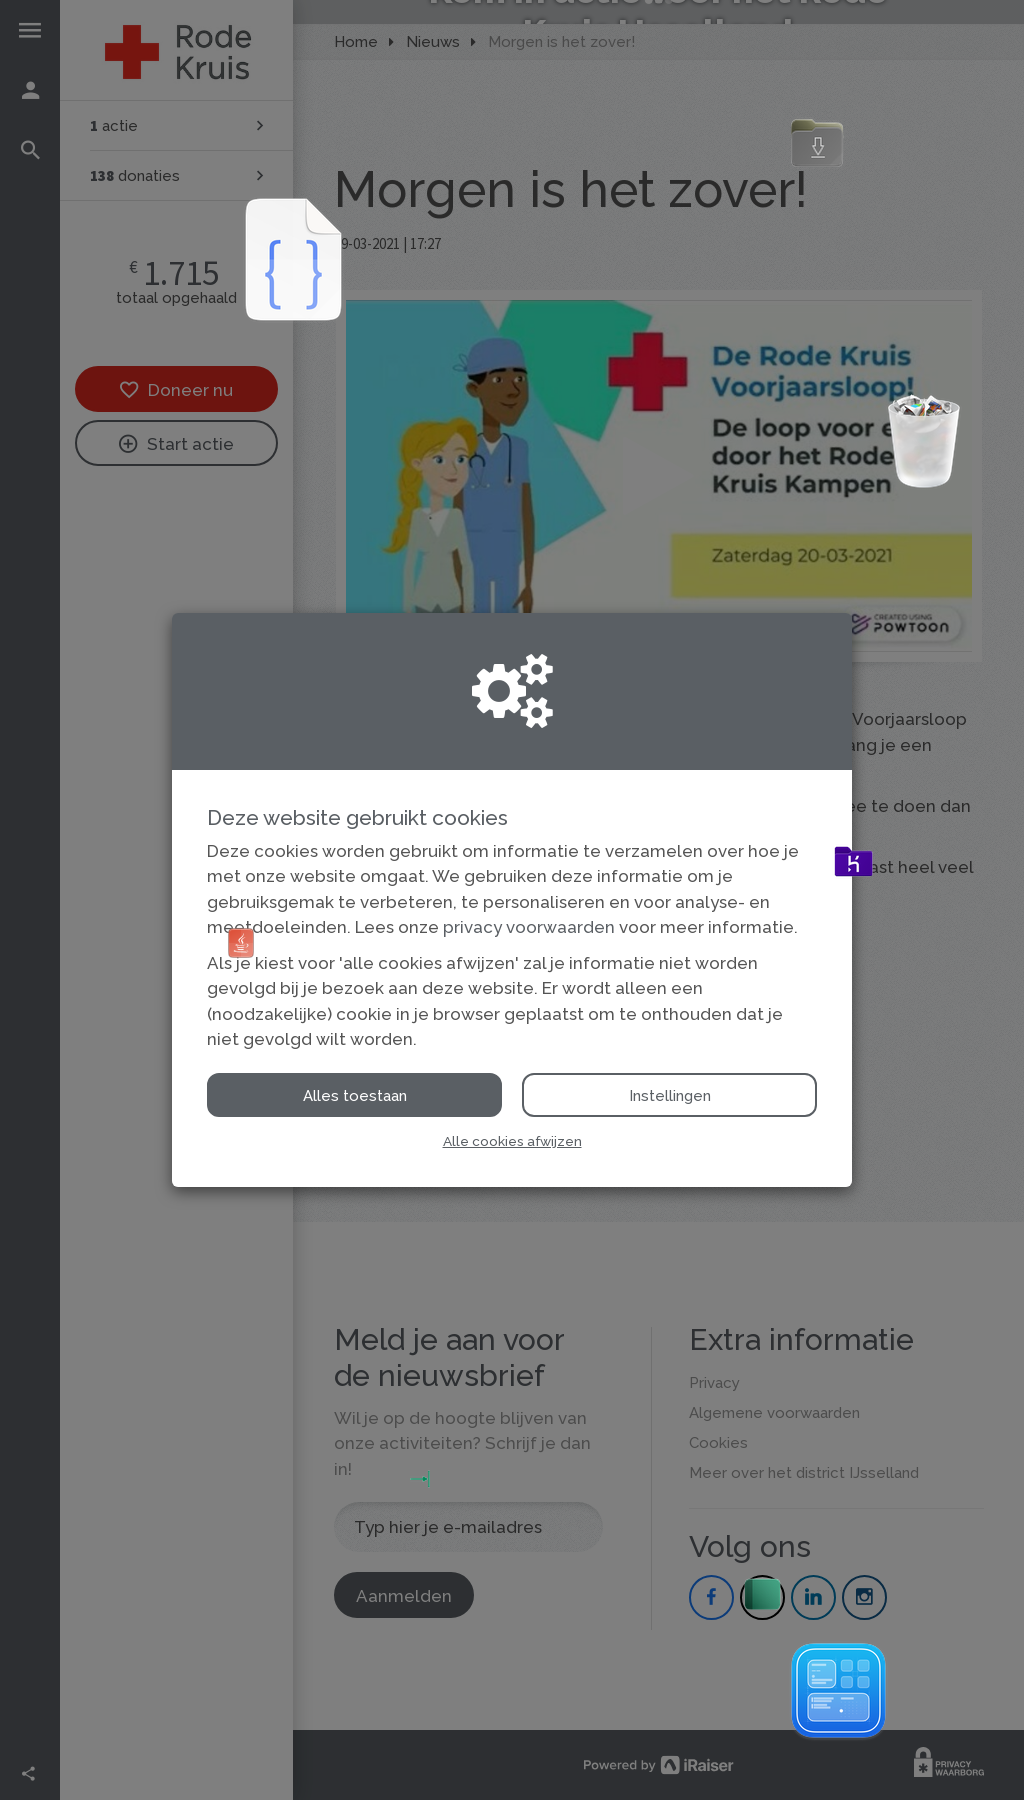 This screenshot has width=1024, height=1800. What do you see at coordinates (420, 1479) in the screenshot?
I see `go to the last item or page` at bounding box center [420, 1479].